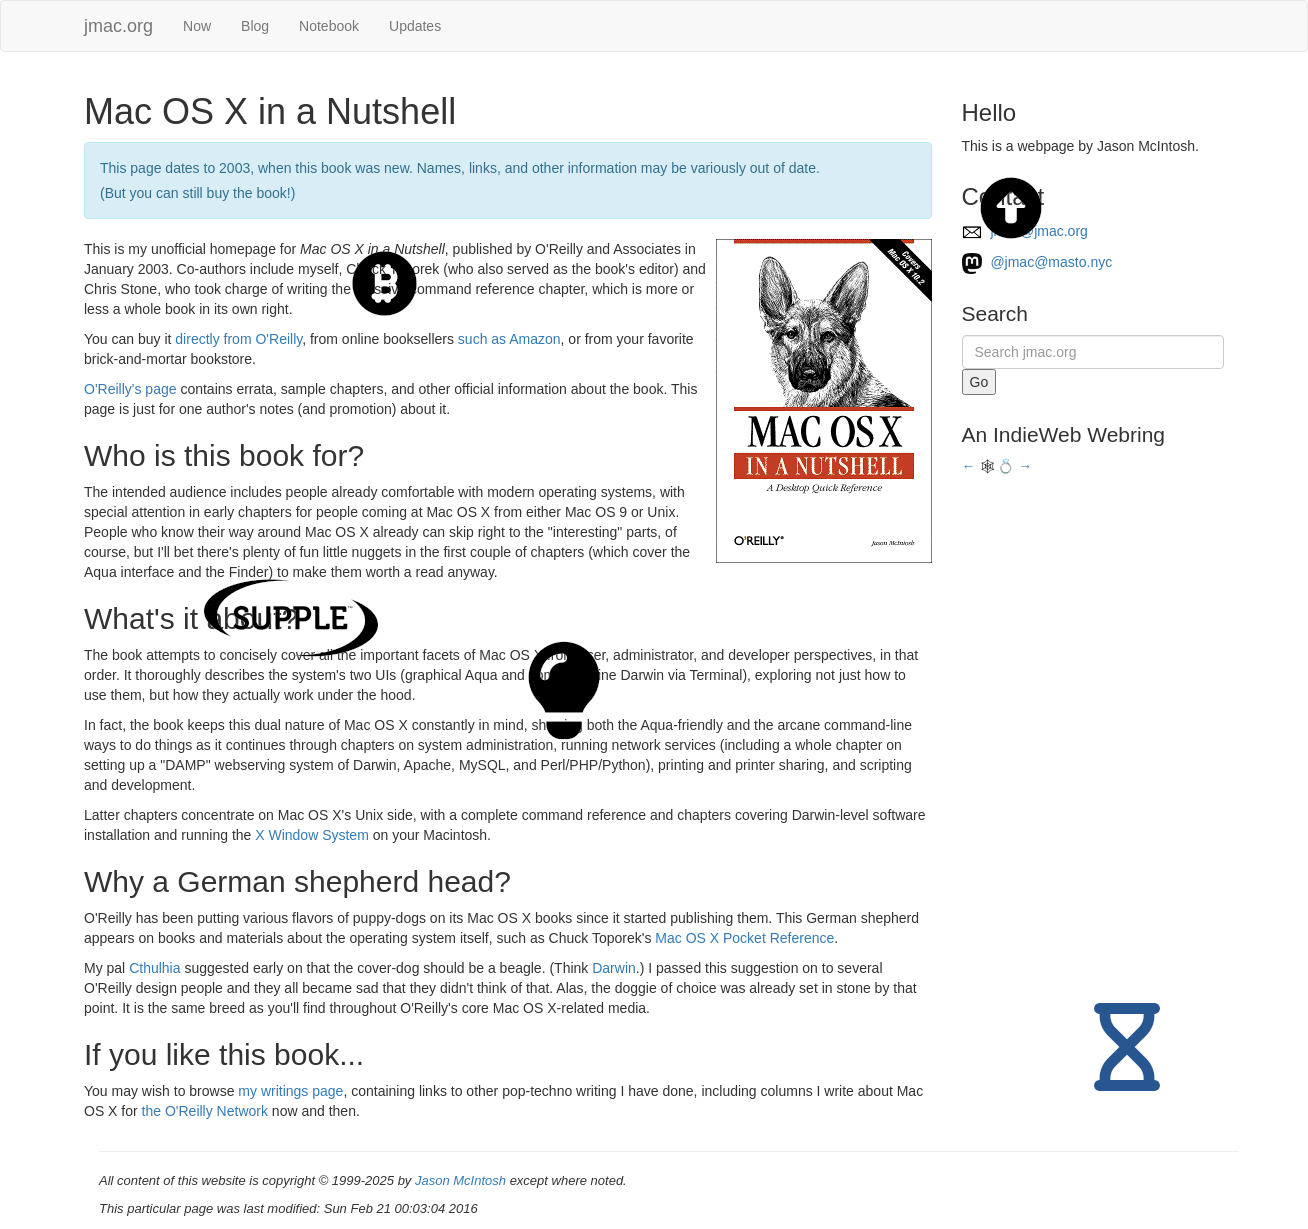  I want to click on access tips or helpful suggestions, so click(564, 689).